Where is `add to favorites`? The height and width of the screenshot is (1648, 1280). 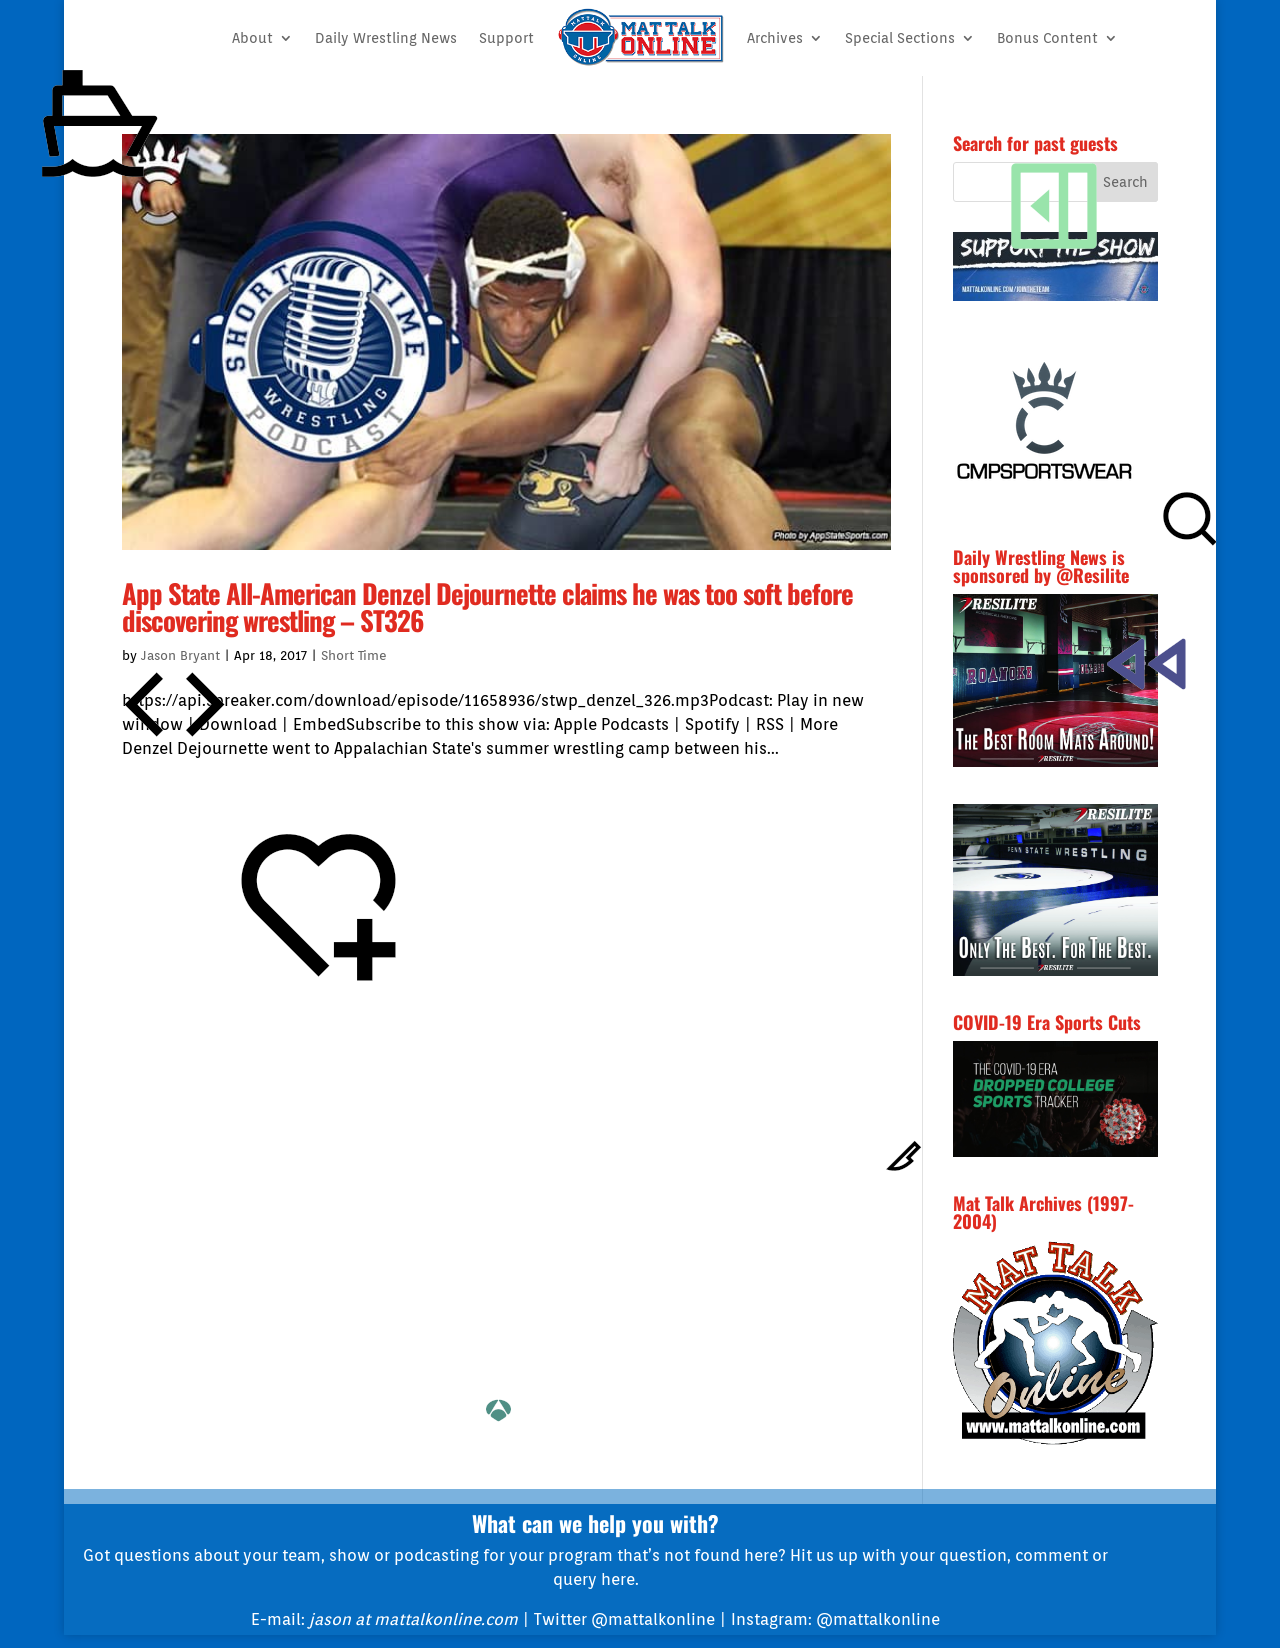 add to favorites is located at coordinates (318, 903).